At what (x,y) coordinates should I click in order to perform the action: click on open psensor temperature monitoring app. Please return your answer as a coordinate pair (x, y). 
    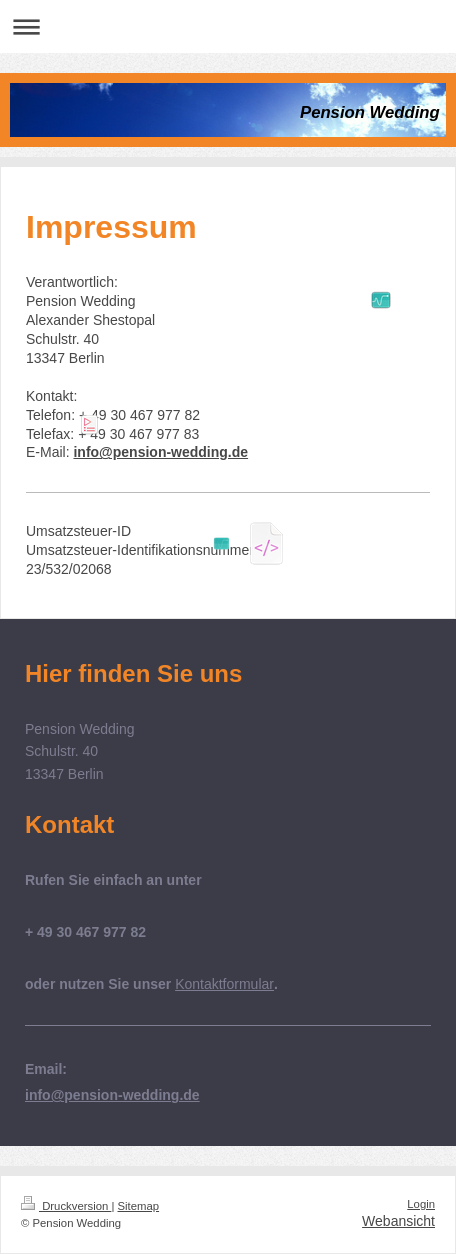
    Looking at the image, I should click on (221, 543).